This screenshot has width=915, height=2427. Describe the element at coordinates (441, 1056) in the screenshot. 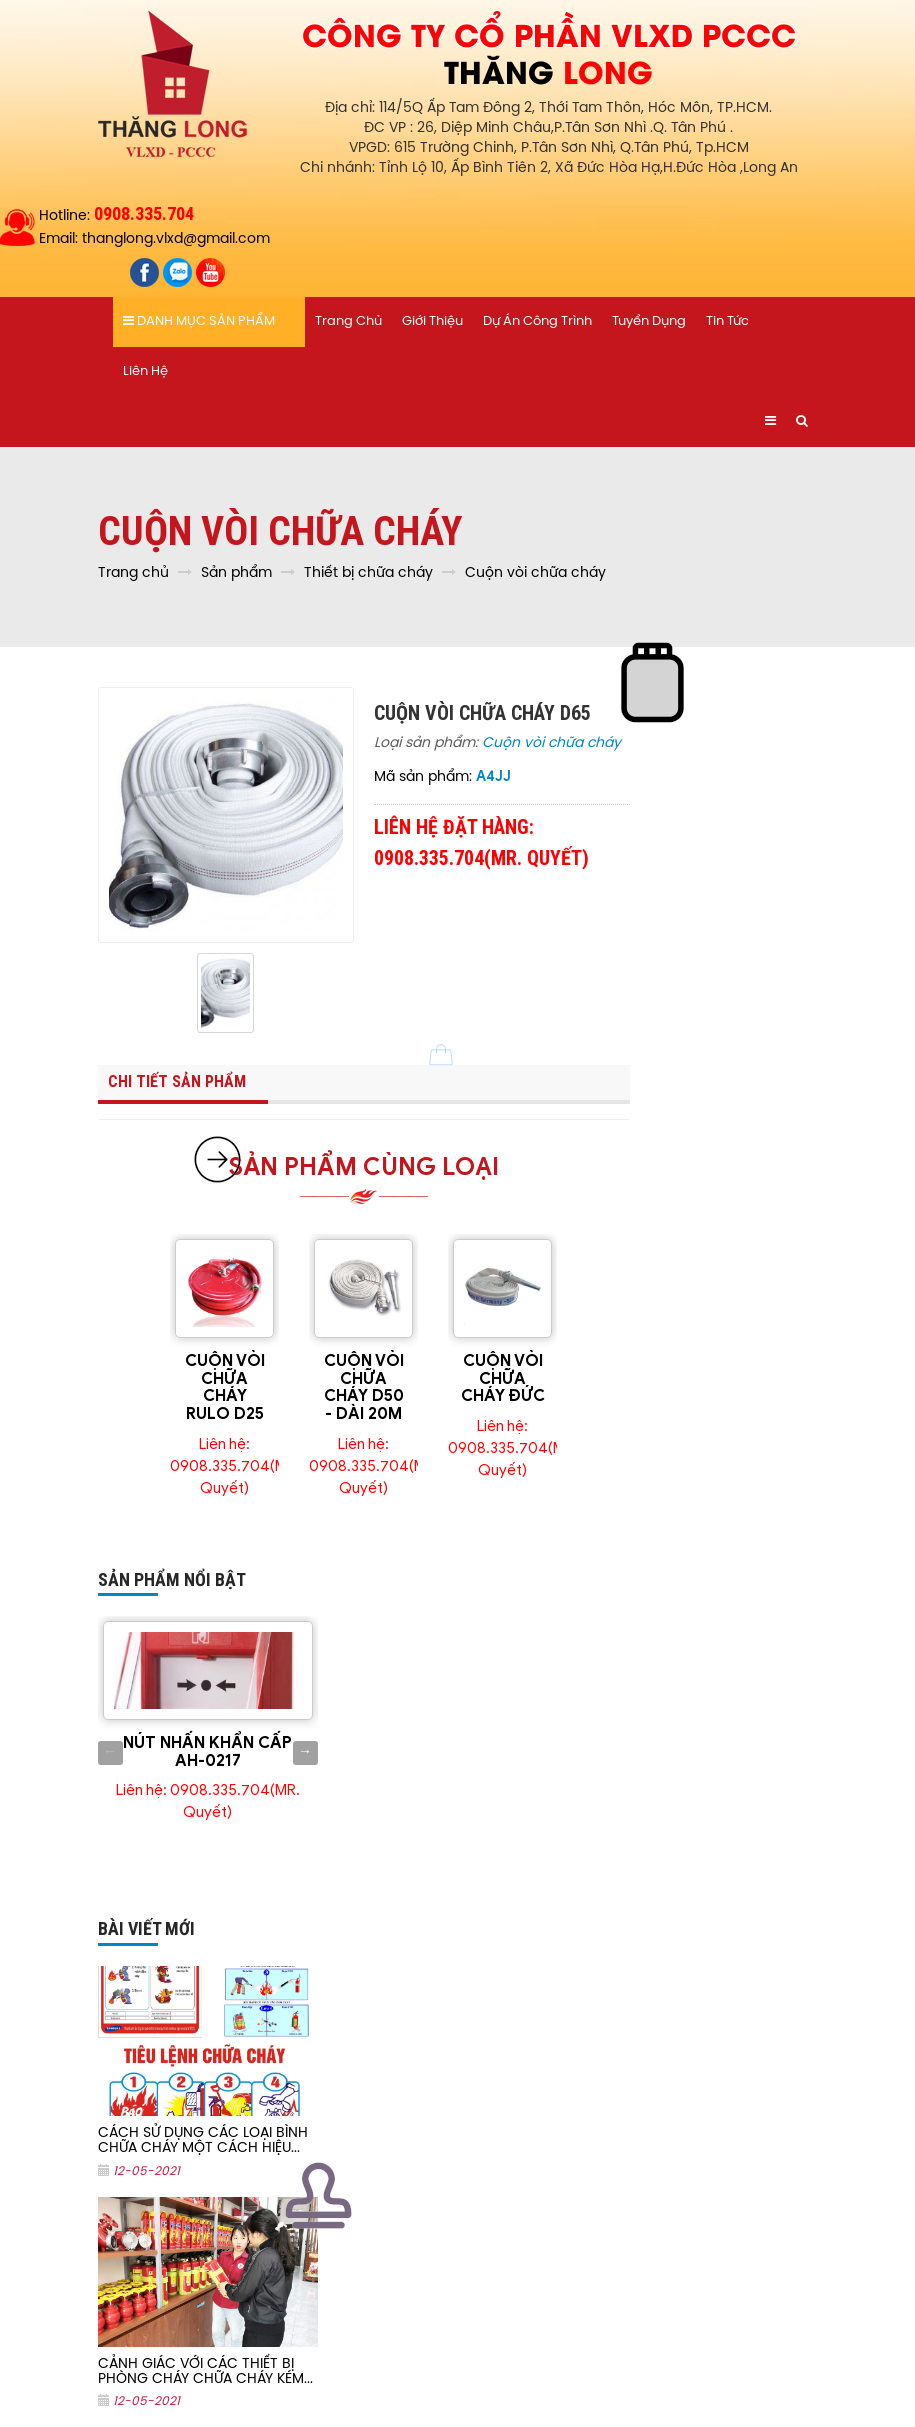

I see `access shopping bag or cart` at that location.